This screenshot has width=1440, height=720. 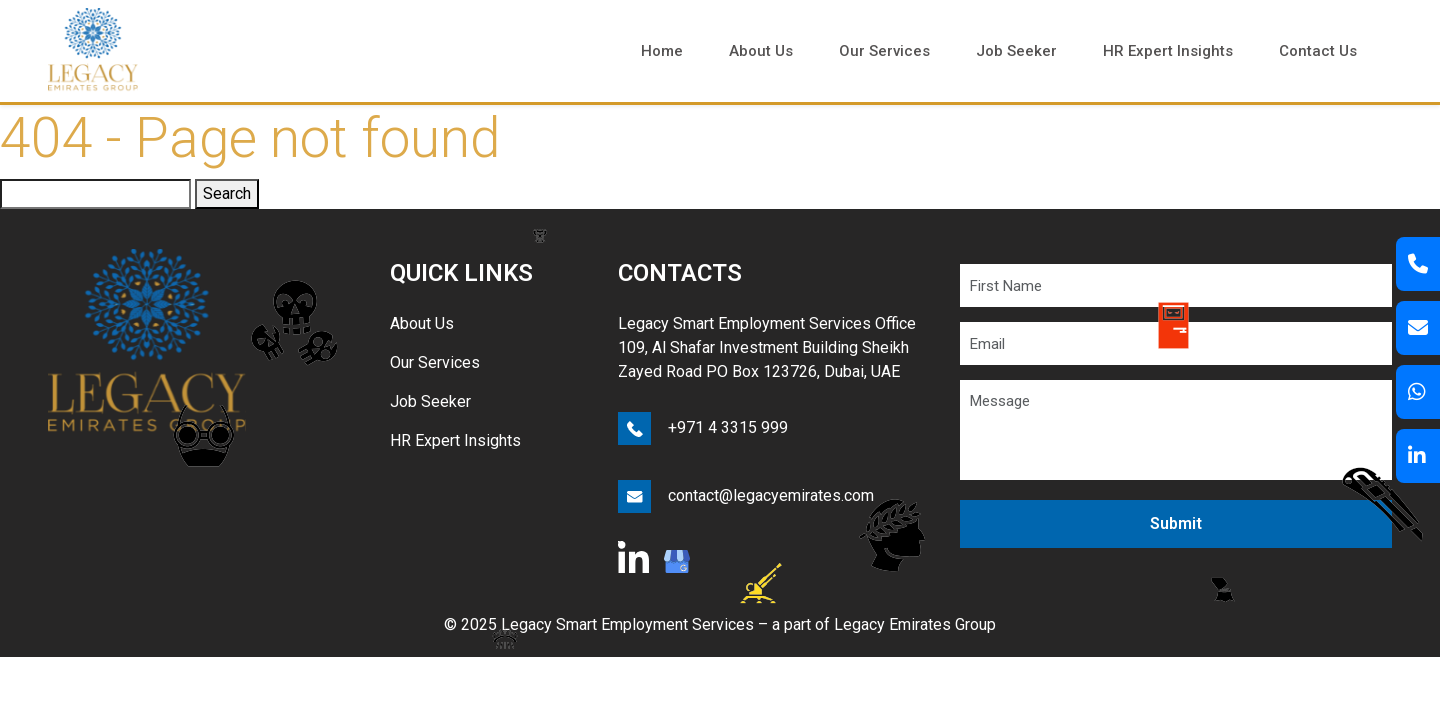 I want to click on access cutting or trimming tools, so click(x=1382, y=504).